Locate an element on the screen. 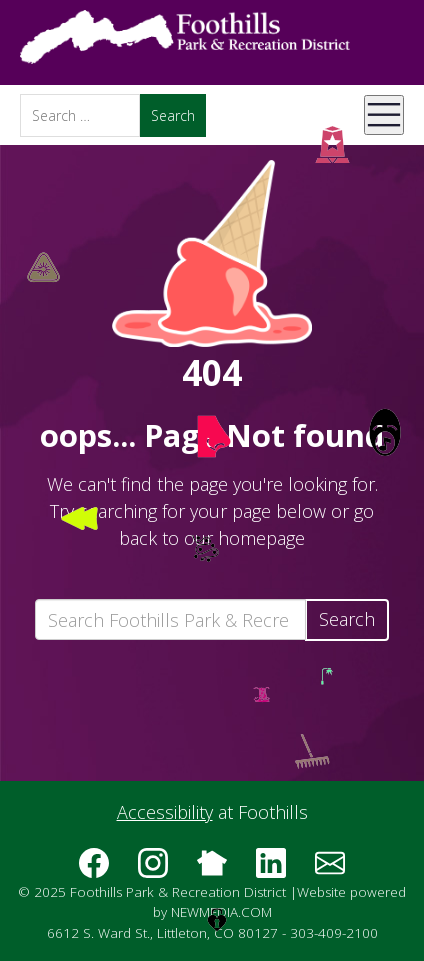 The width and height of the screenshot is (424, 961). access gardening tools or yard work features is located at coordinates (312, 751).